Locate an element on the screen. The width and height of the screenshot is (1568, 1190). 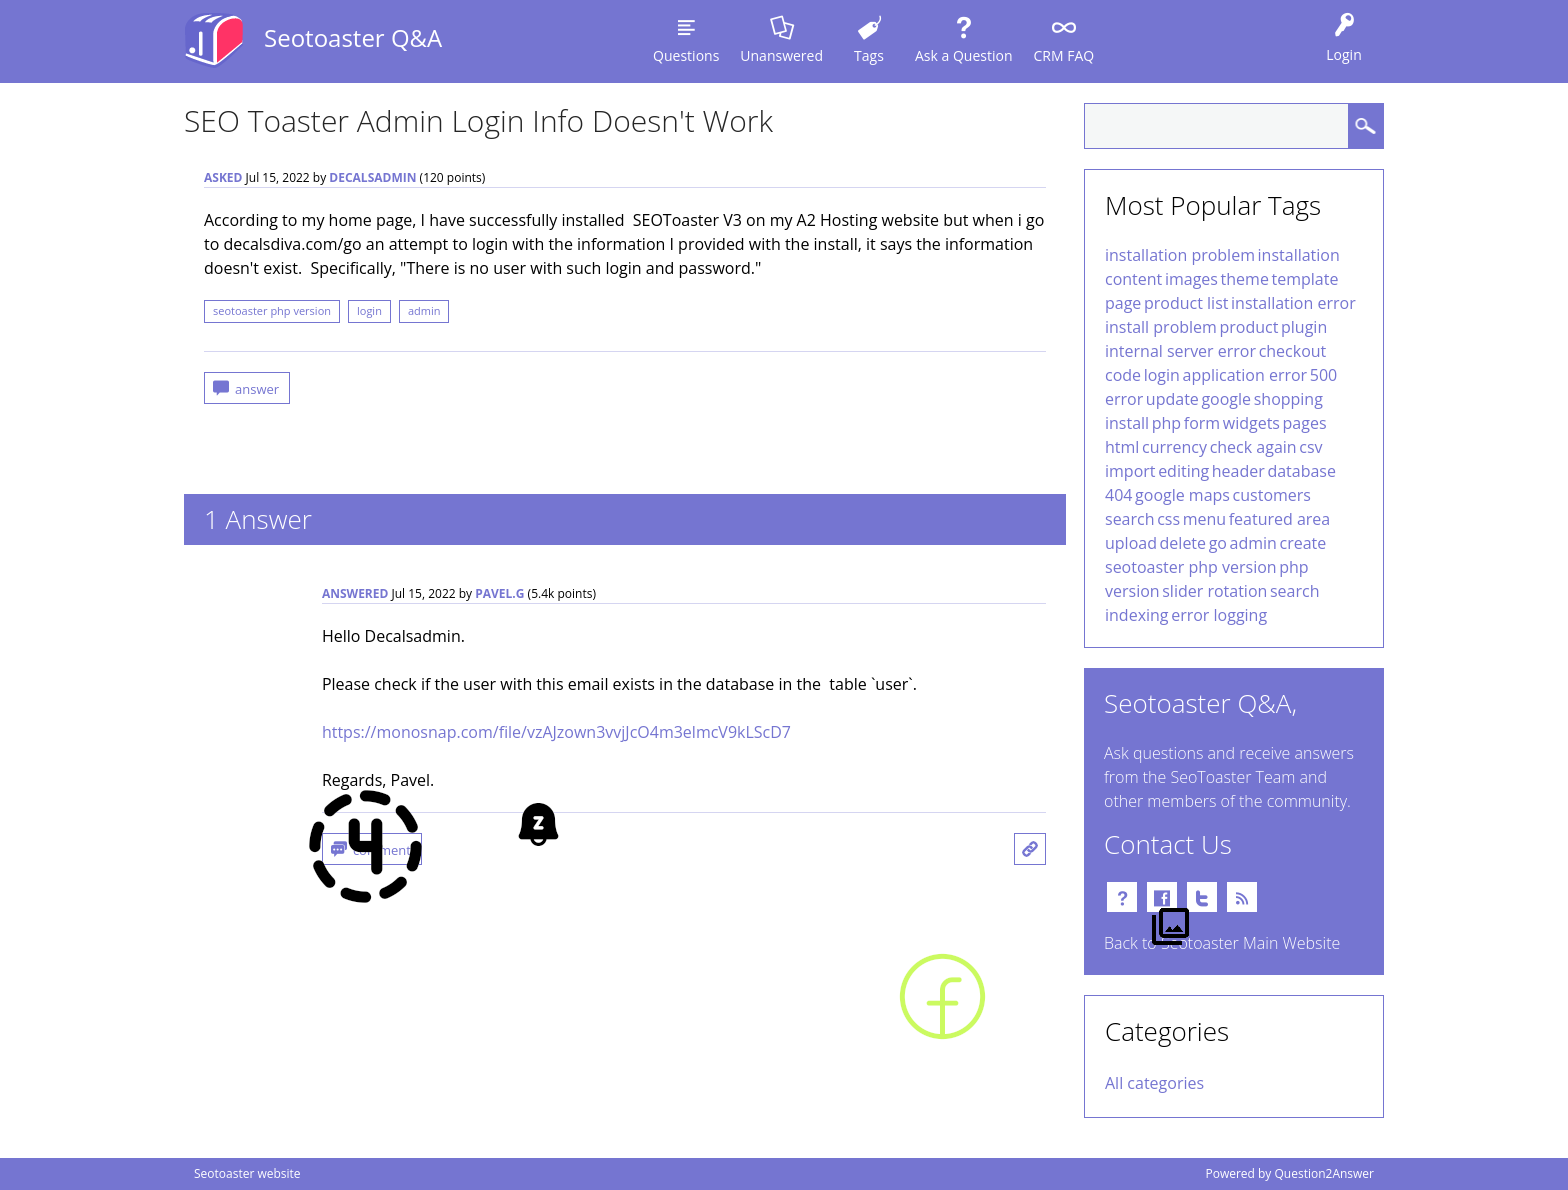
access your photo library is located at coordinates (1170, 926).